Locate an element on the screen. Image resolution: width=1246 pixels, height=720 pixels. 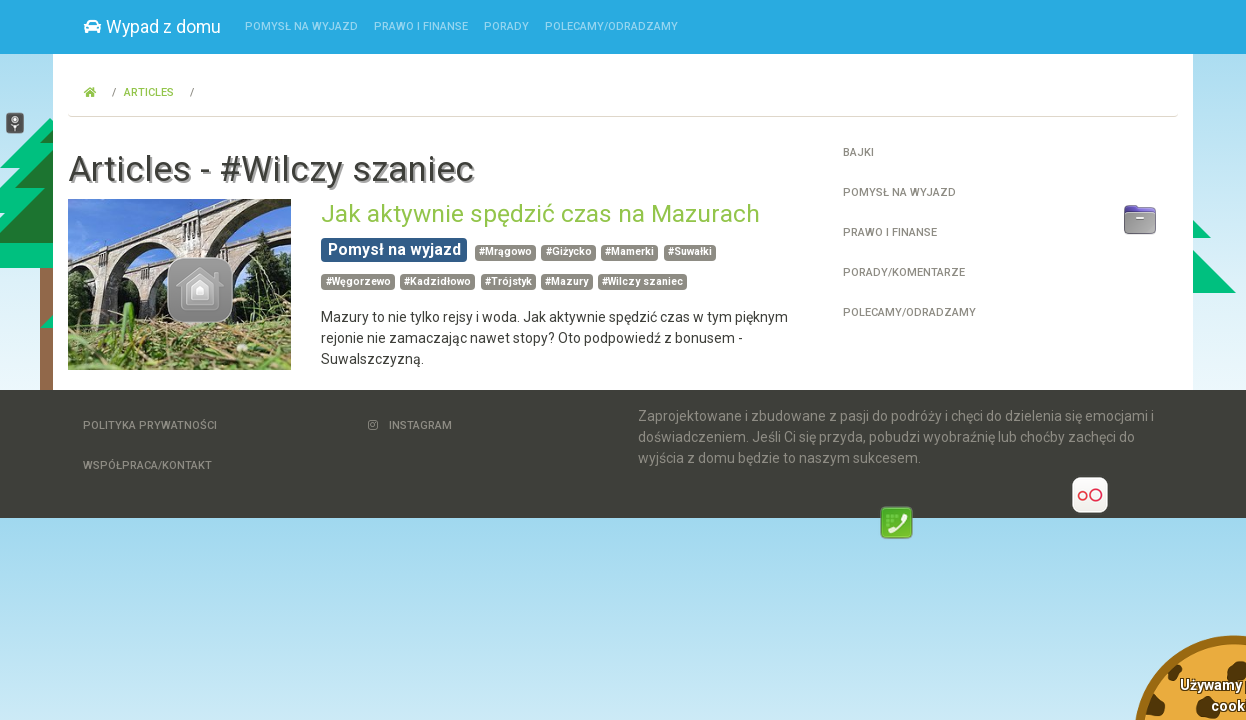
open file manager application is located at coordinates (1140, 219).